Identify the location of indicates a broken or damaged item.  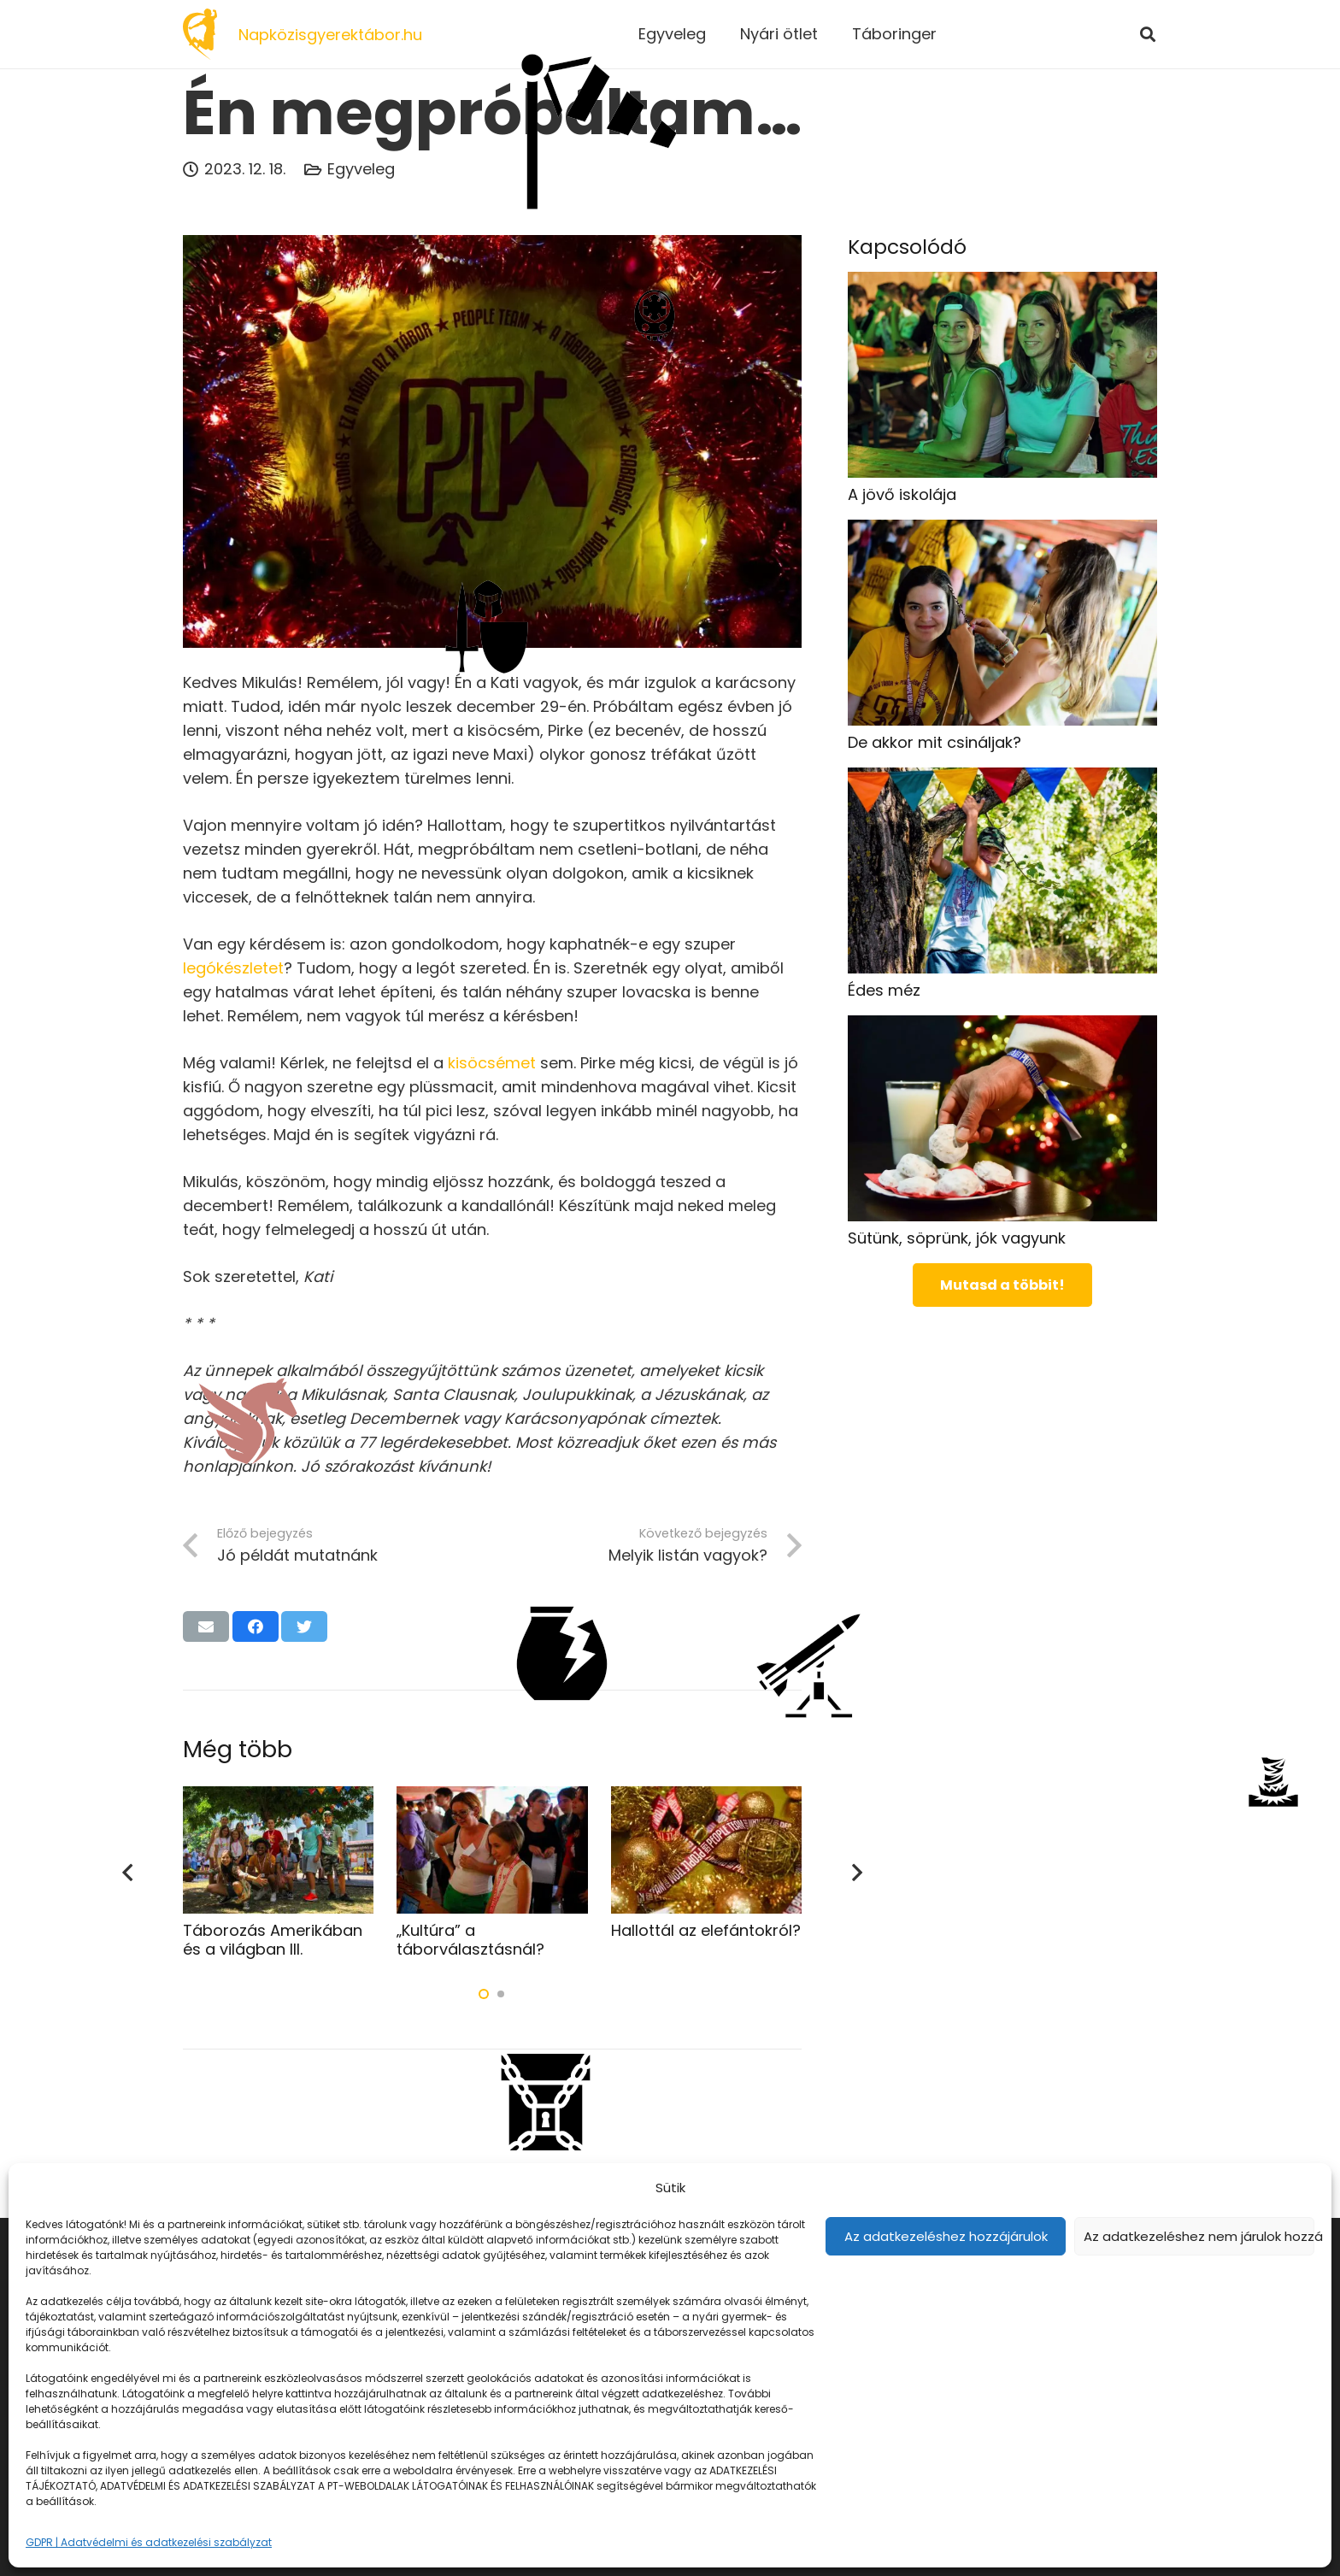
(561, 1653).